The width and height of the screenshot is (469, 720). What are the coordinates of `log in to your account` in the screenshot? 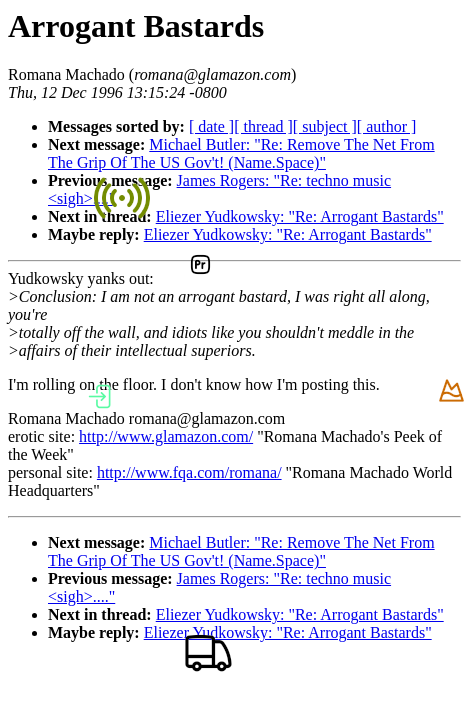 It's located at (101, 396).